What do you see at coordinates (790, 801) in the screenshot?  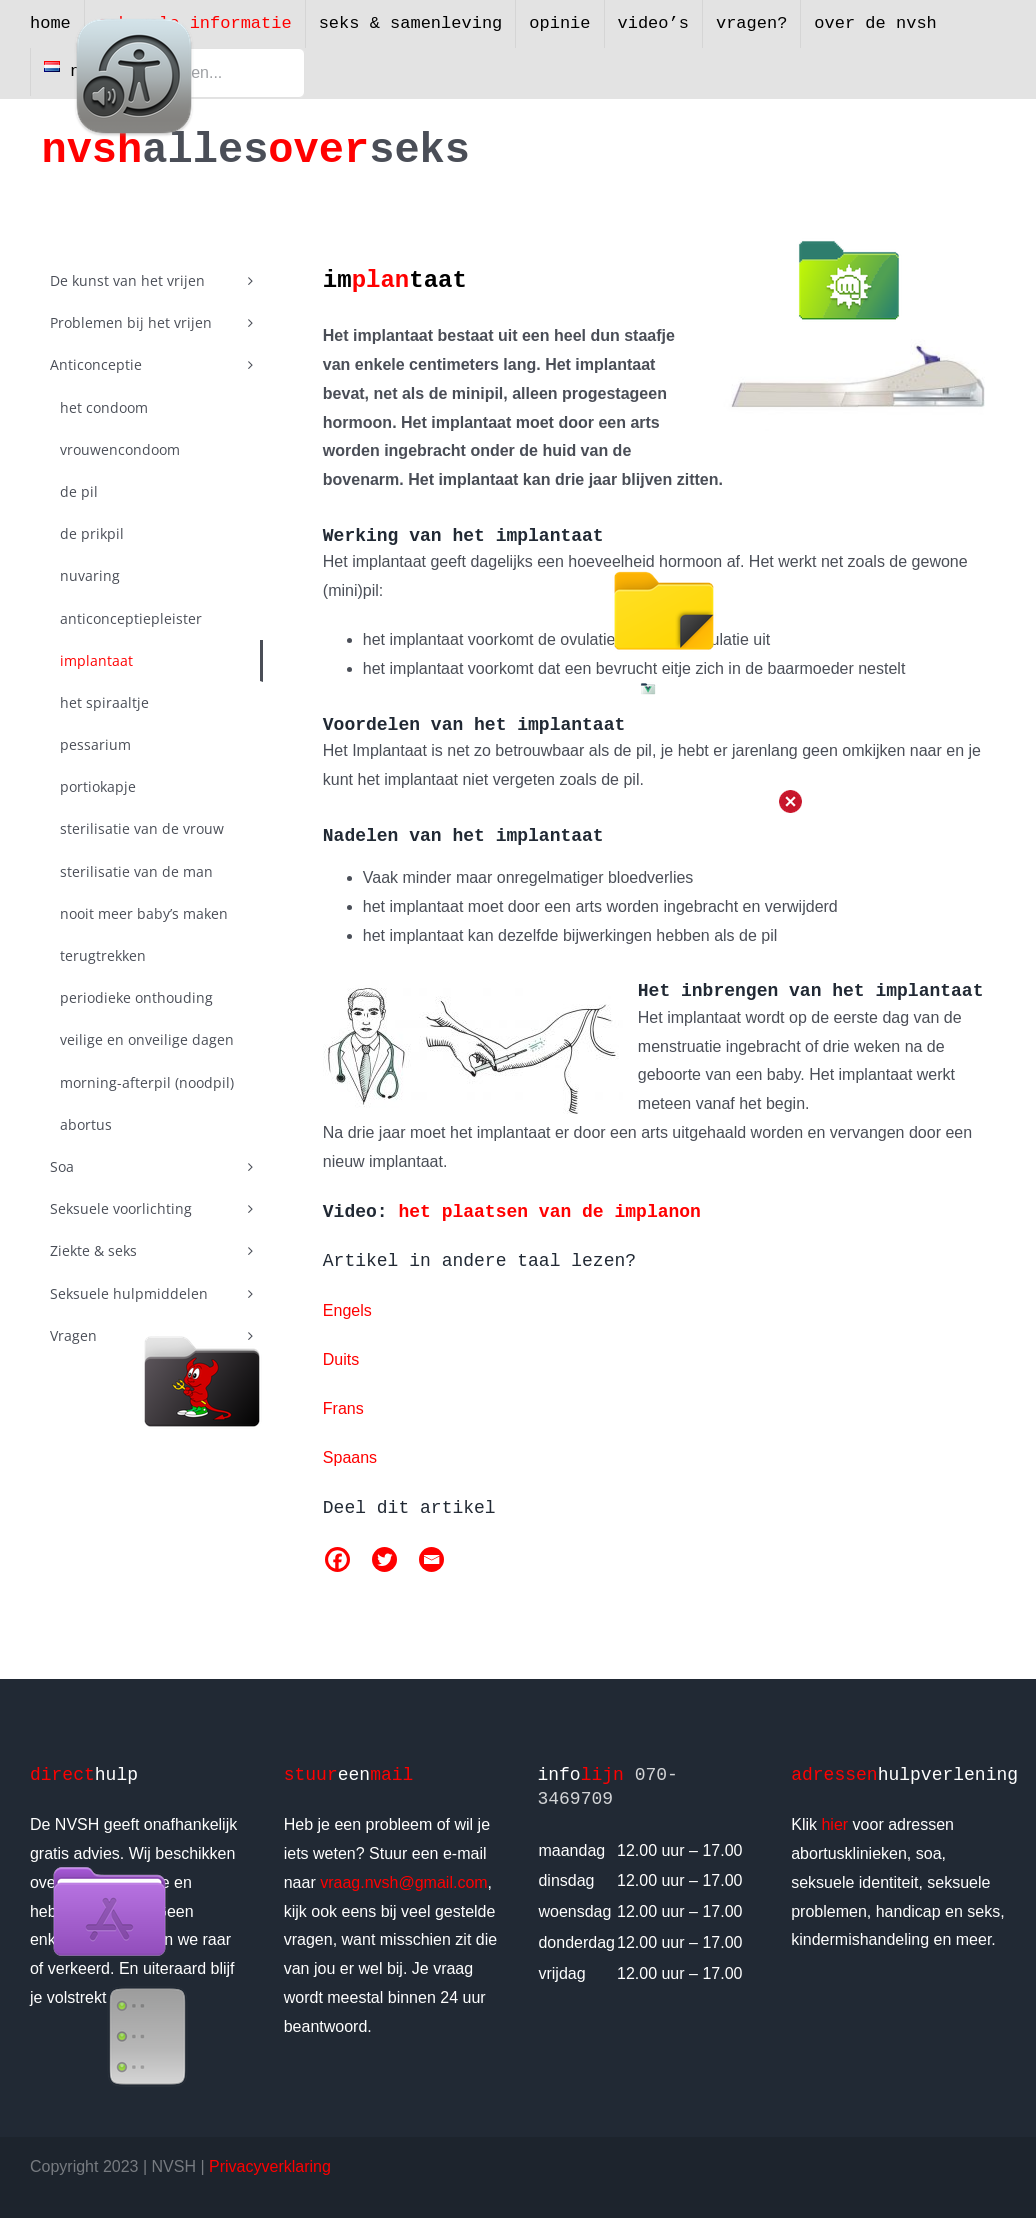 I see `stop or cancel the current action` at bounding box center [790, 801].